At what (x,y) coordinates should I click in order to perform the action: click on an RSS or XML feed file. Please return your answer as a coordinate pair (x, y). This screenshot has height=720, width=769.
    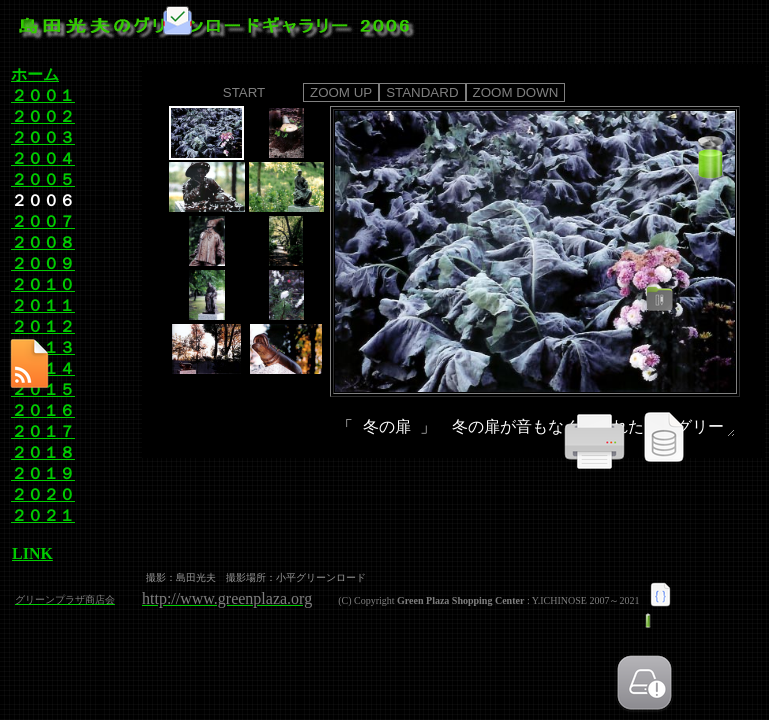
    Looking at the image, I should click on (29, 363).